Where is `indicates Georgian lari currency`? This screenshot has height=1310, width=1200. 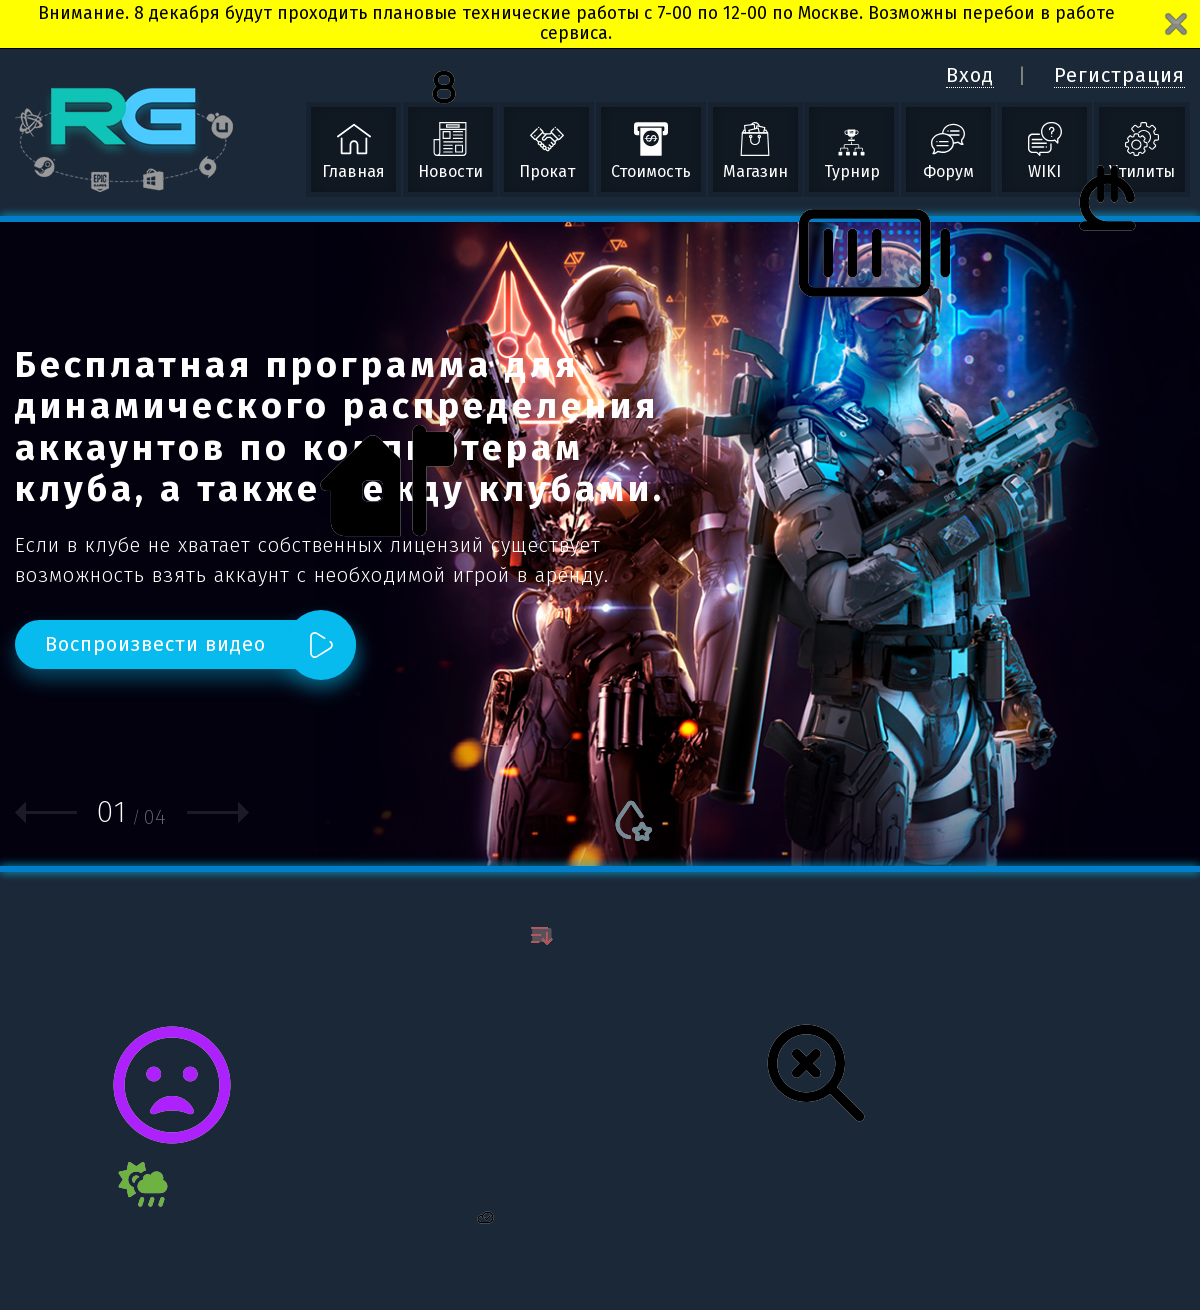 indicates Georgian lari currency is located at coordinates (1107, 202).